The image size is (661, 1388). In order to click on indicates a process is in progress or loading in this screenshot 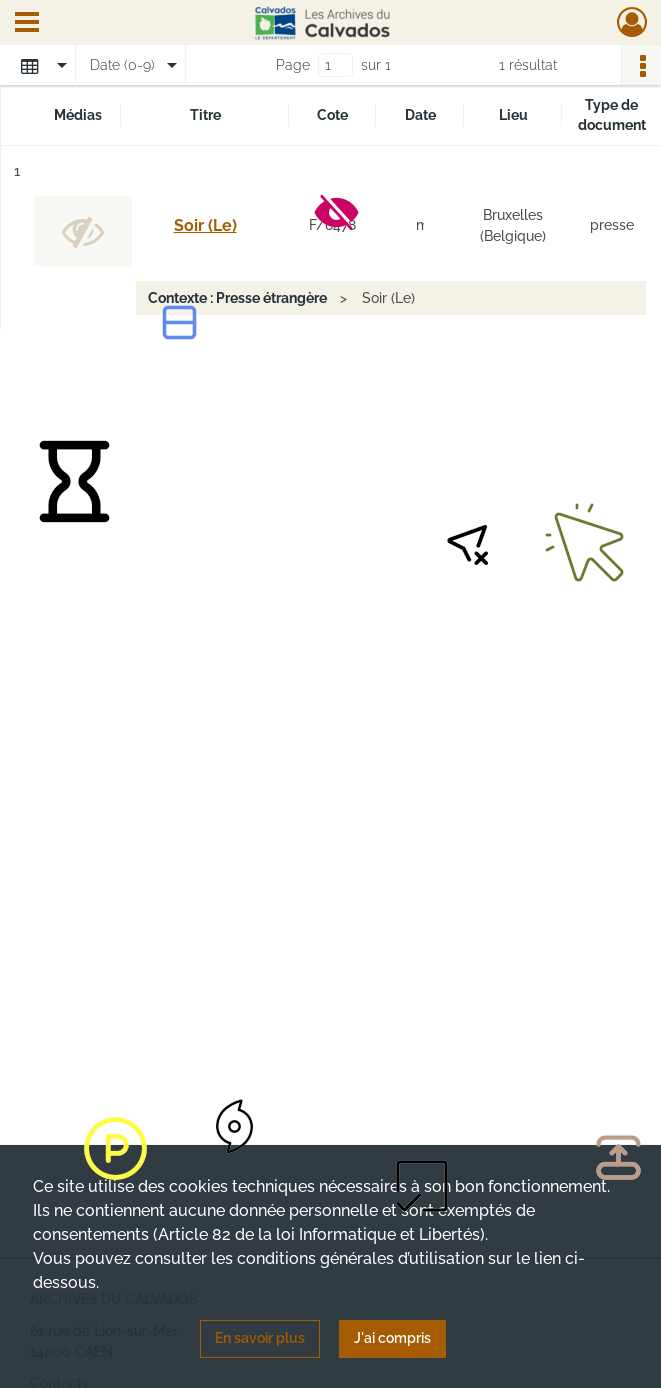, I will do `click(74, 481)`.